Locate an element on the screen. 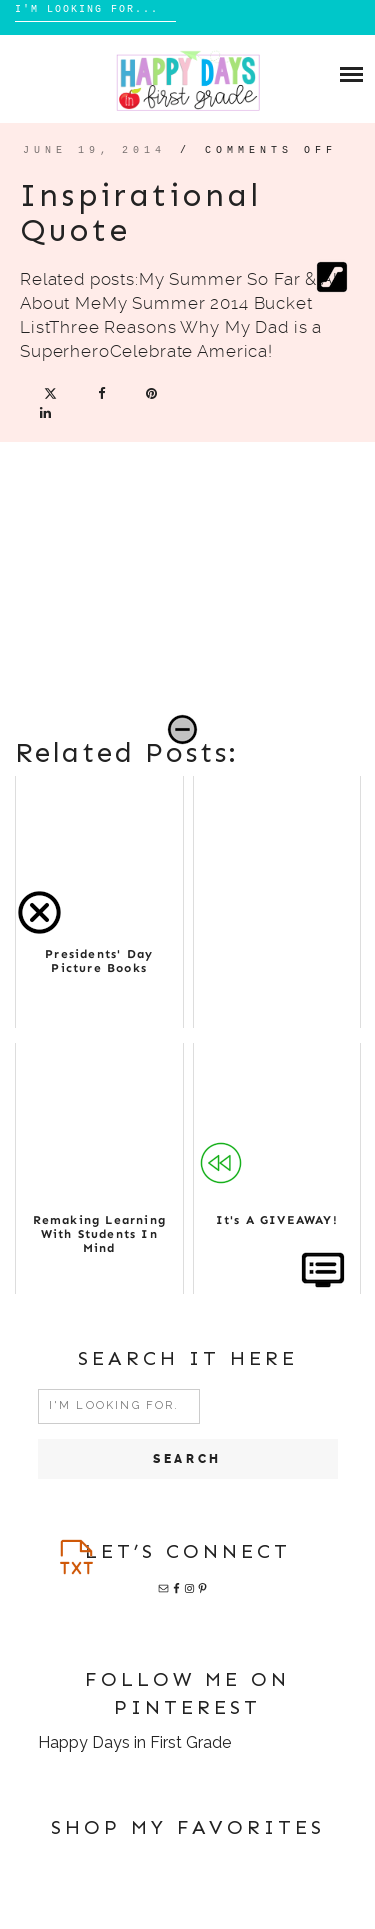 This screenshot has width=375, height=1929. open a text file is located at coordinates (76, 1558).